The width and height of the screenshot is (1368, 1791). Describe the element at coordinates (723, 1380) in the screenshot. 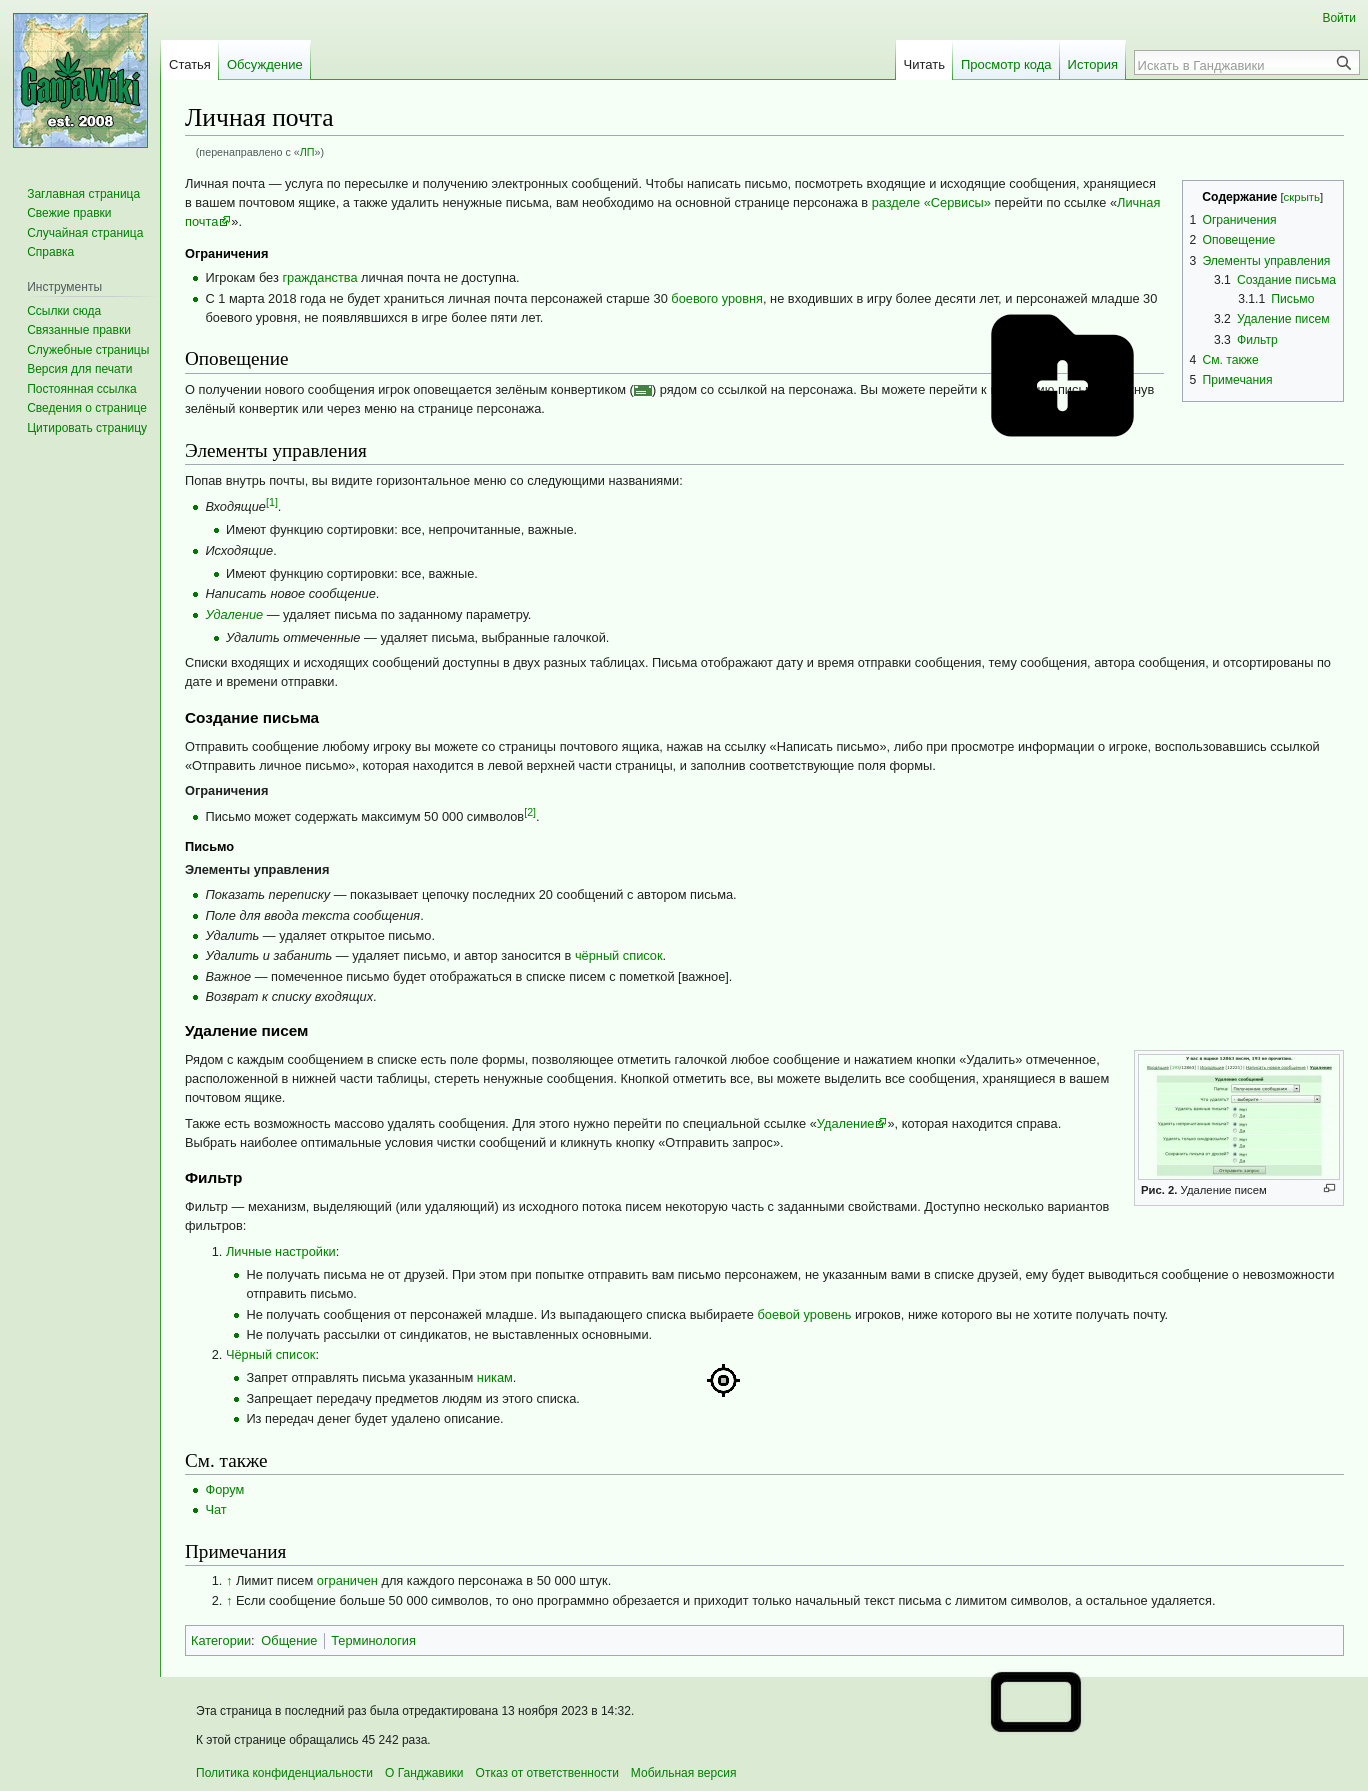

I see `center map on your current location` at that location.